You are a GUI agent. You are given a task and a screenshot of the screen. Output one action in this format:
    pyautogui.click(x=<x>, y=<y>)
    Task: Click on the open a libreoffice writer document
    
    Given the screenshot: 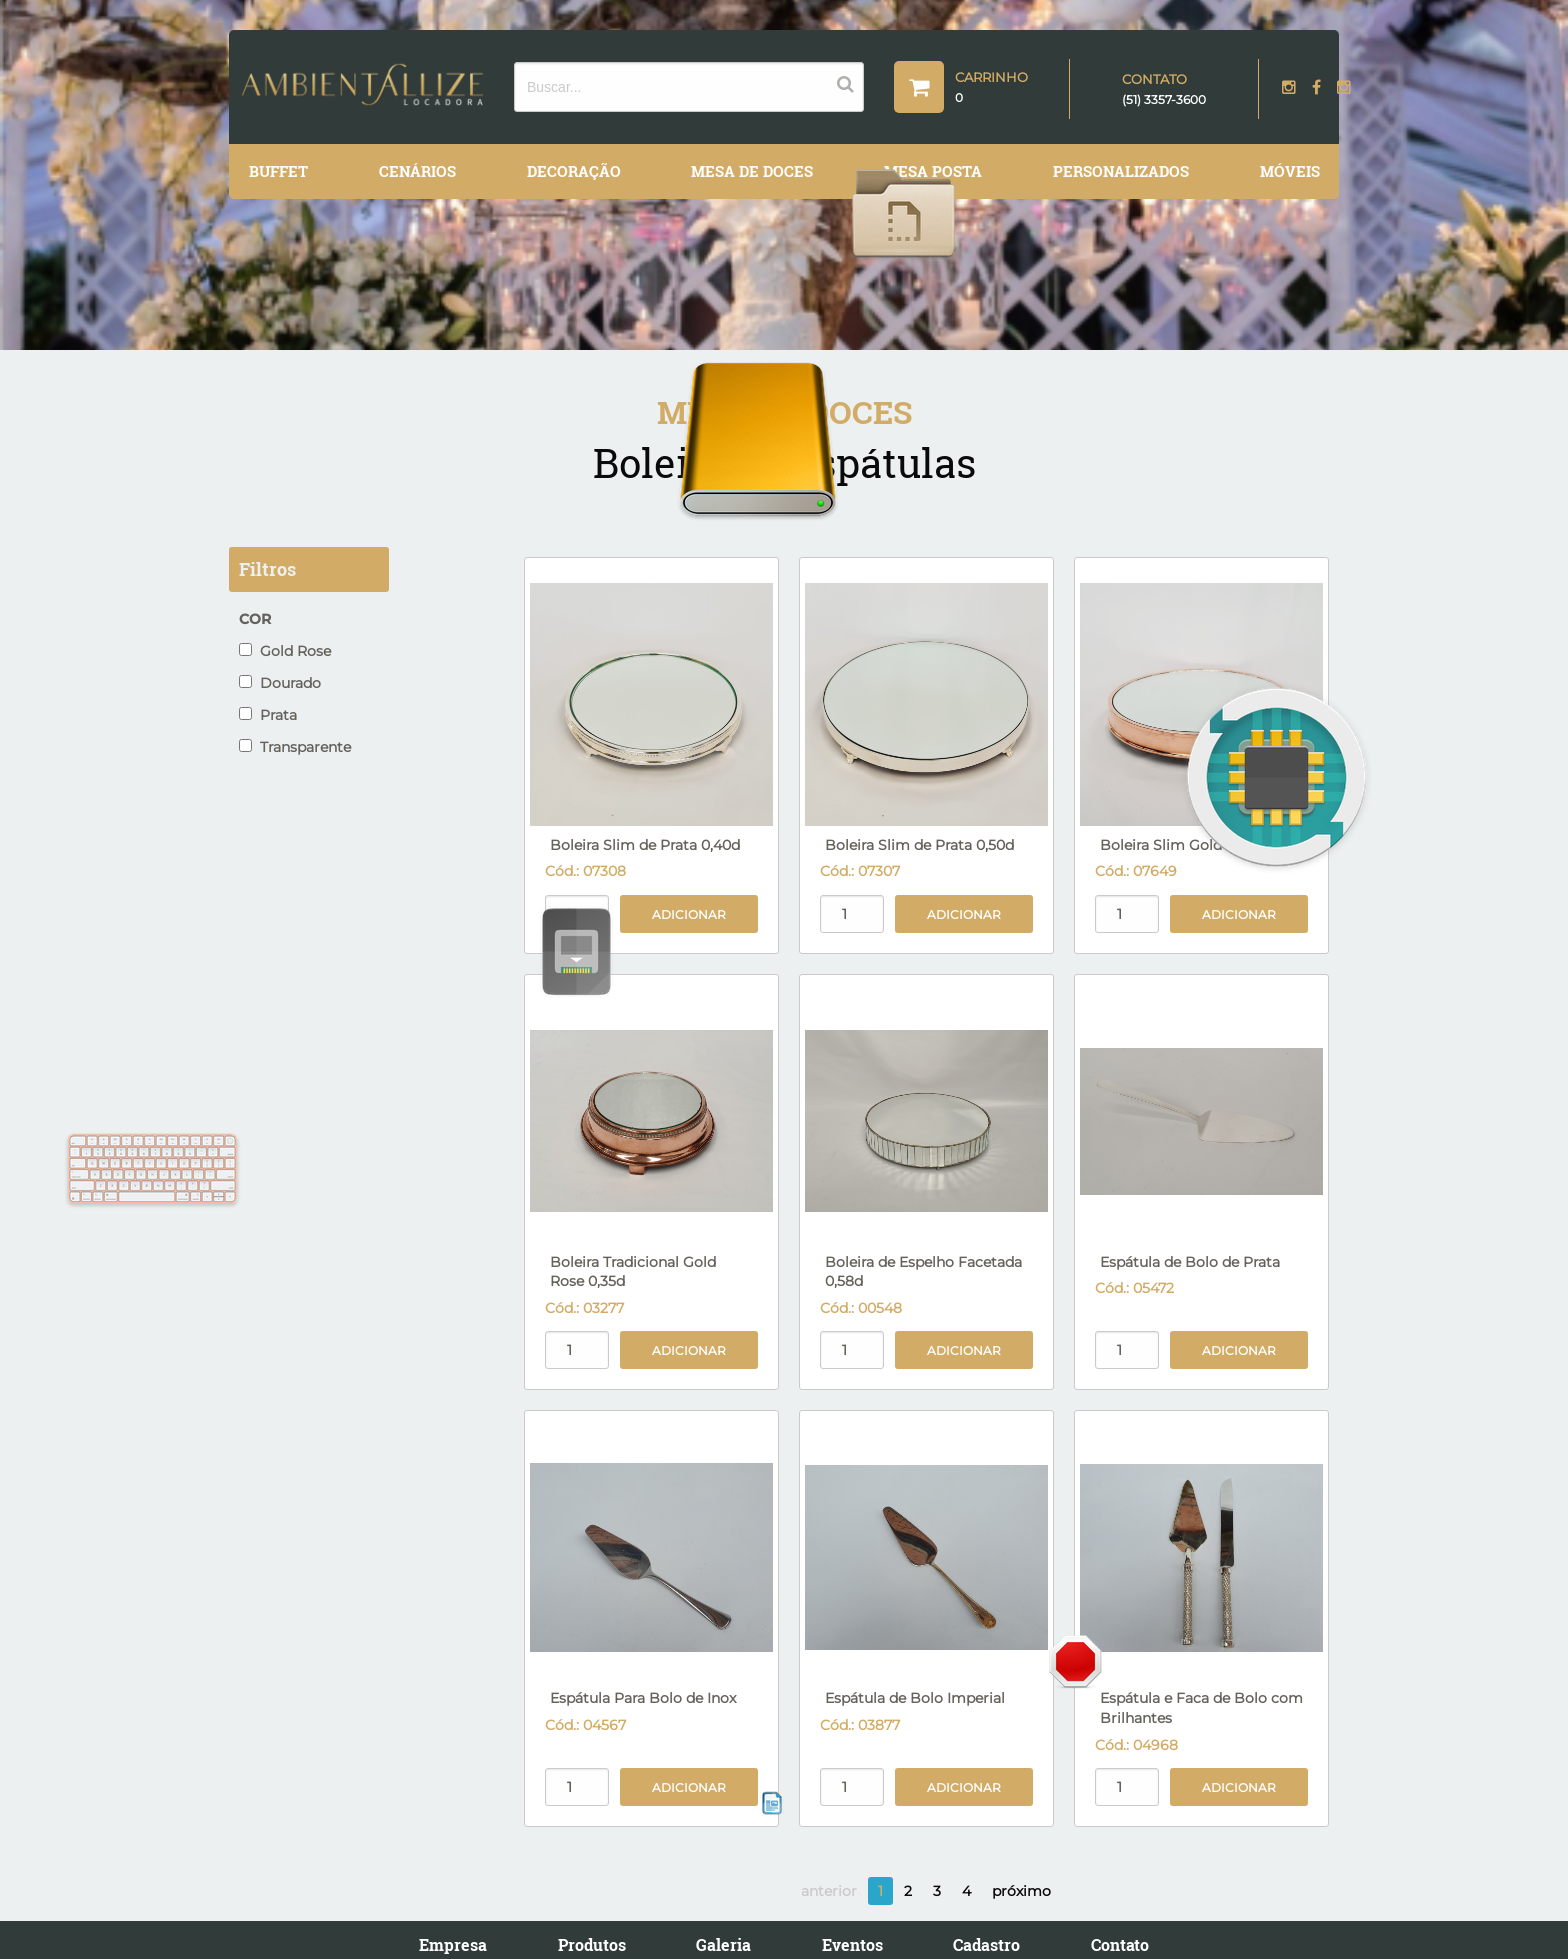 What is the action you would take?
    pyautogui.click(x=772, y=1803)
    